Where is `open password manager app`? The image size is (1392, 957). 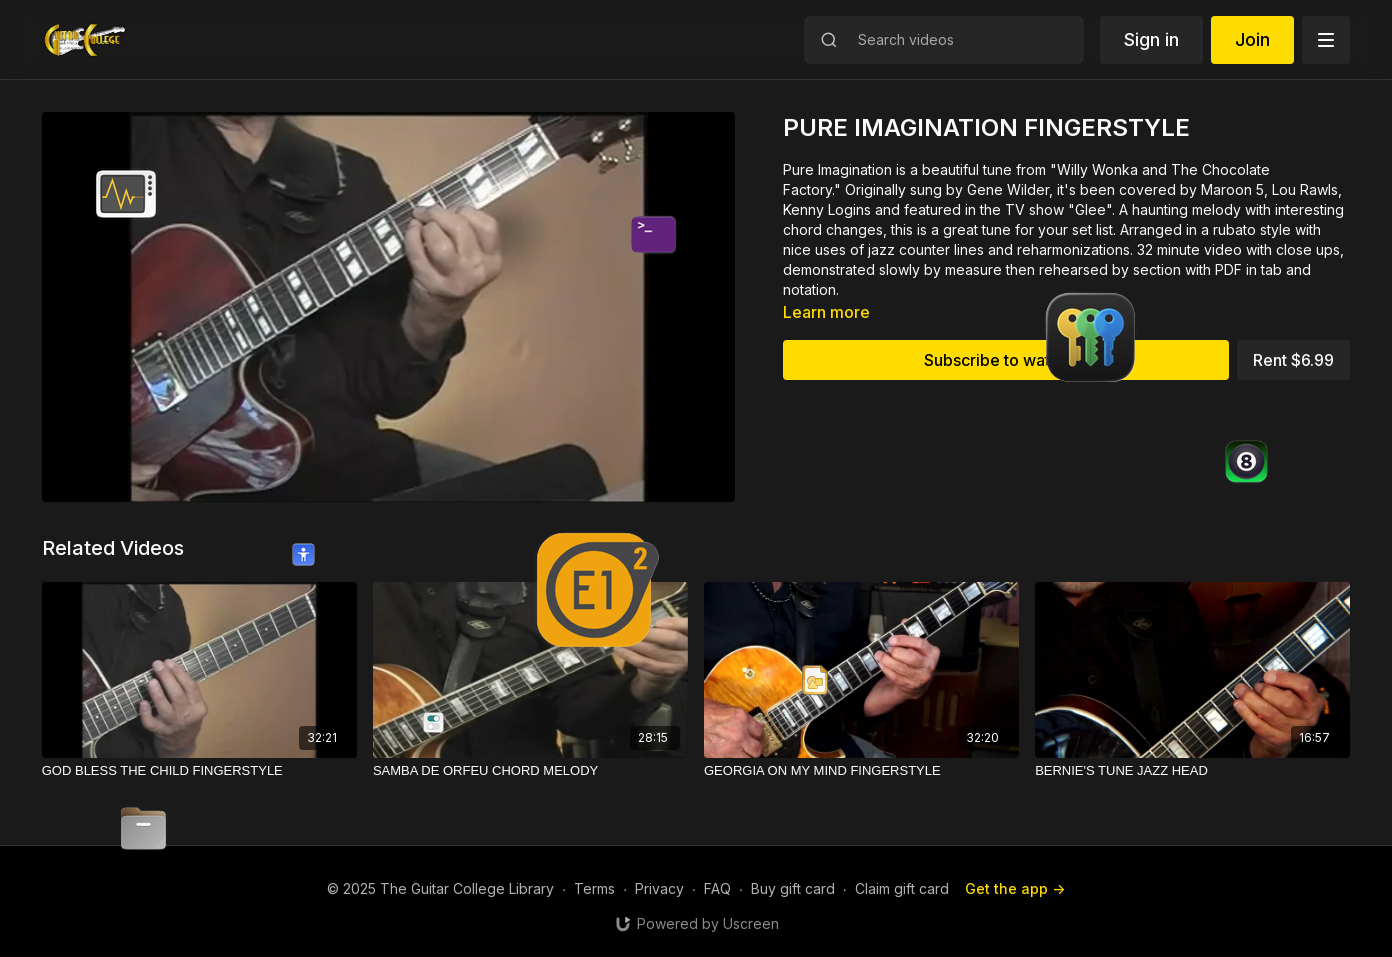
open password manager app is located at coordinates (1090, 337).